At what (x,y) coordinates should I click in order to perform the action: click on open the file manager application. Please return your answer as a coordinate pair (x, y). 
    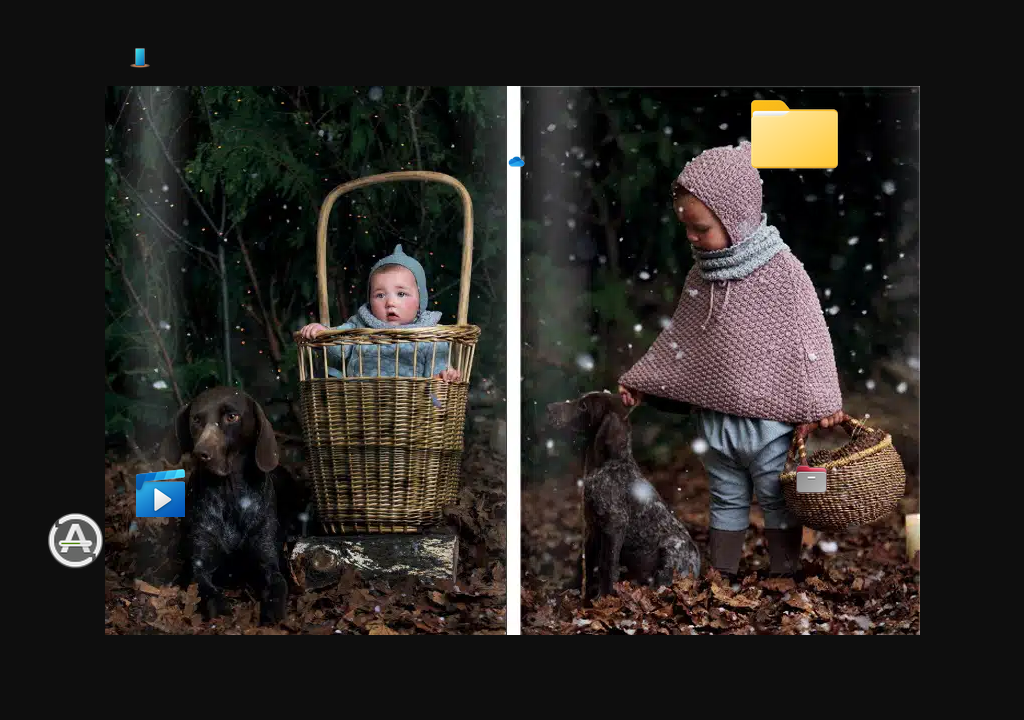
    Looking at the image, I should click on (811, 478).